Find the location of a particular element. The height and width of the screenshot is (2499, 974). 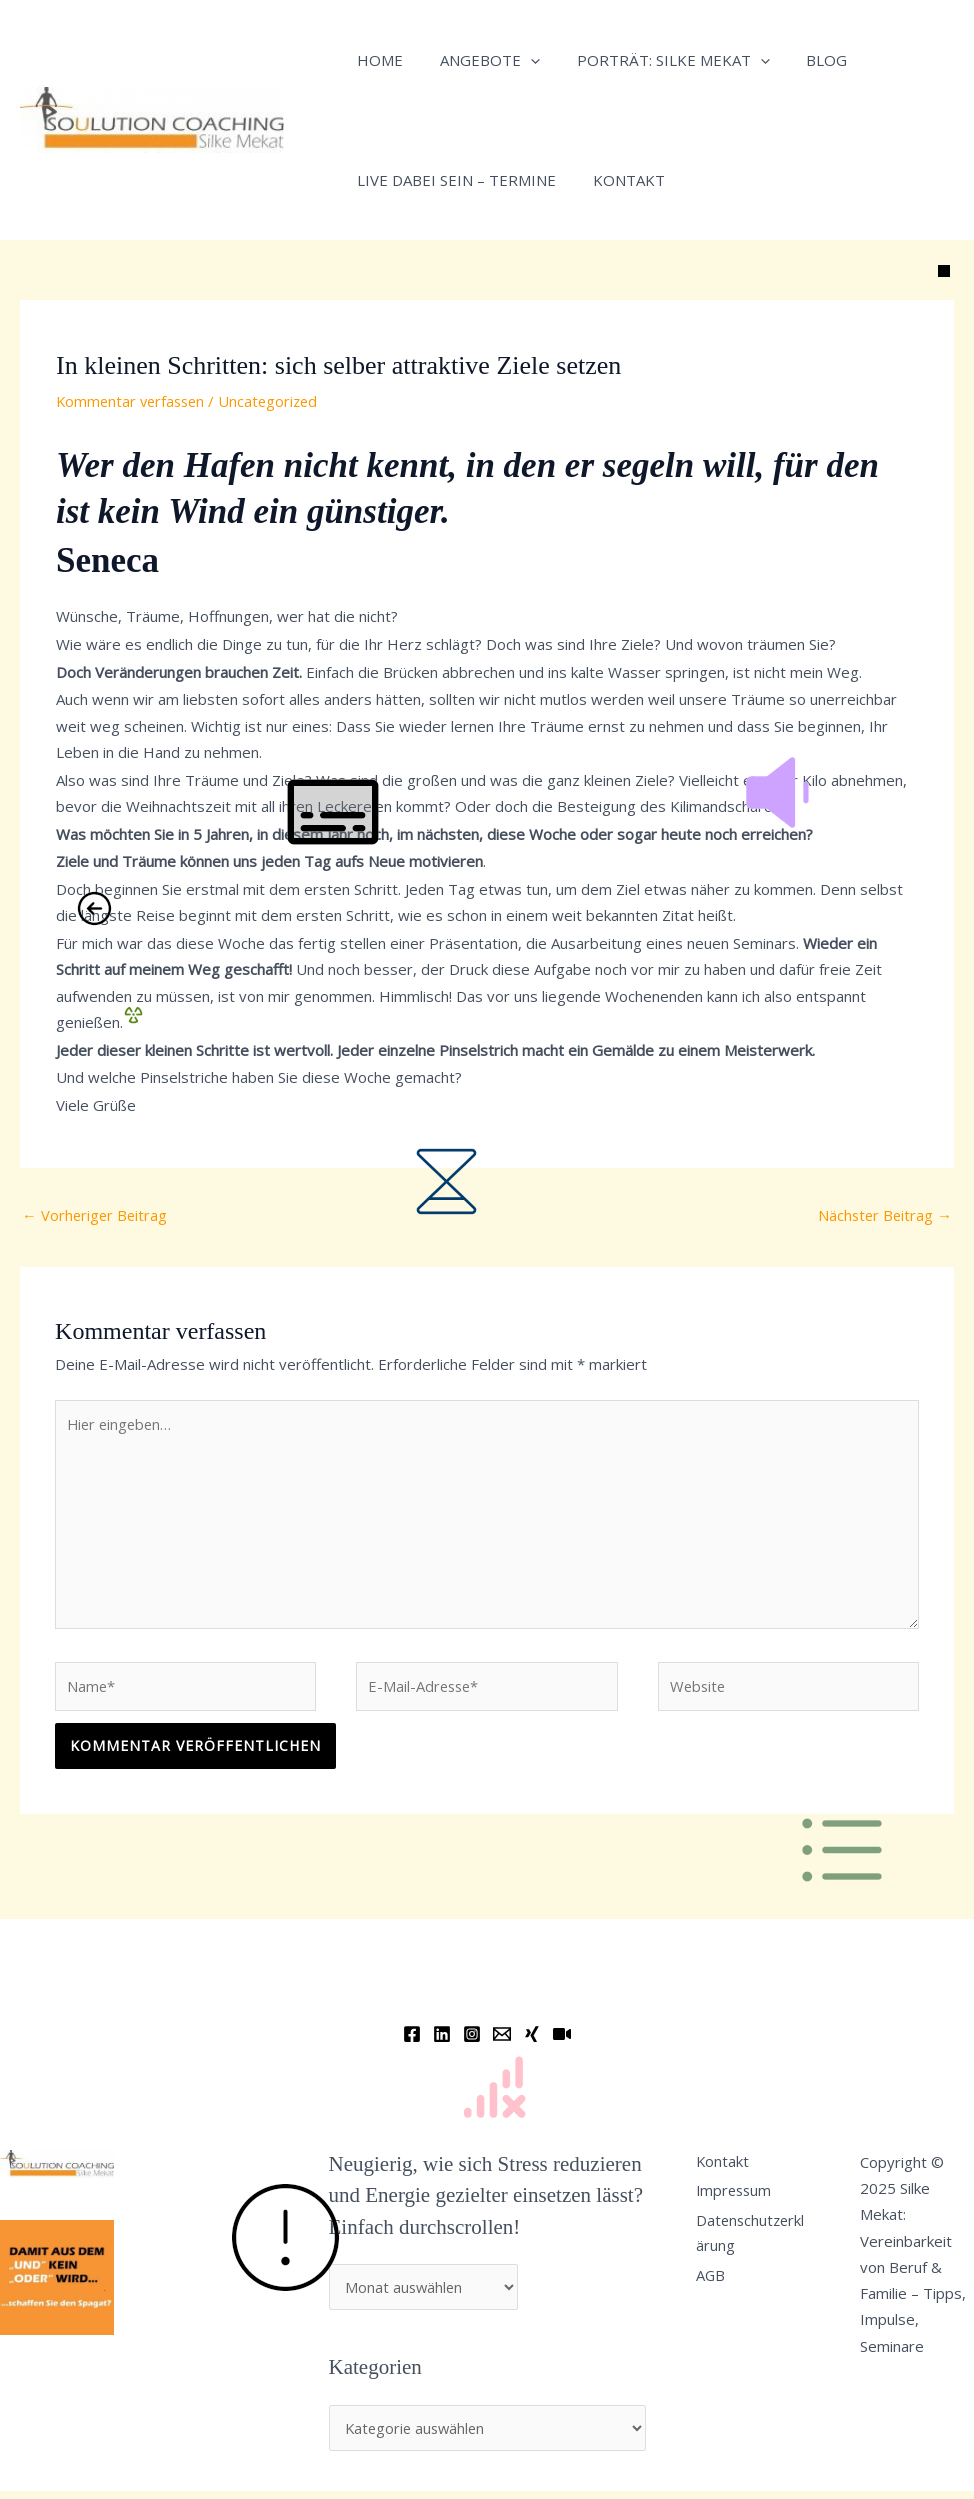

stop media playback is located at coordinates (944, 271).